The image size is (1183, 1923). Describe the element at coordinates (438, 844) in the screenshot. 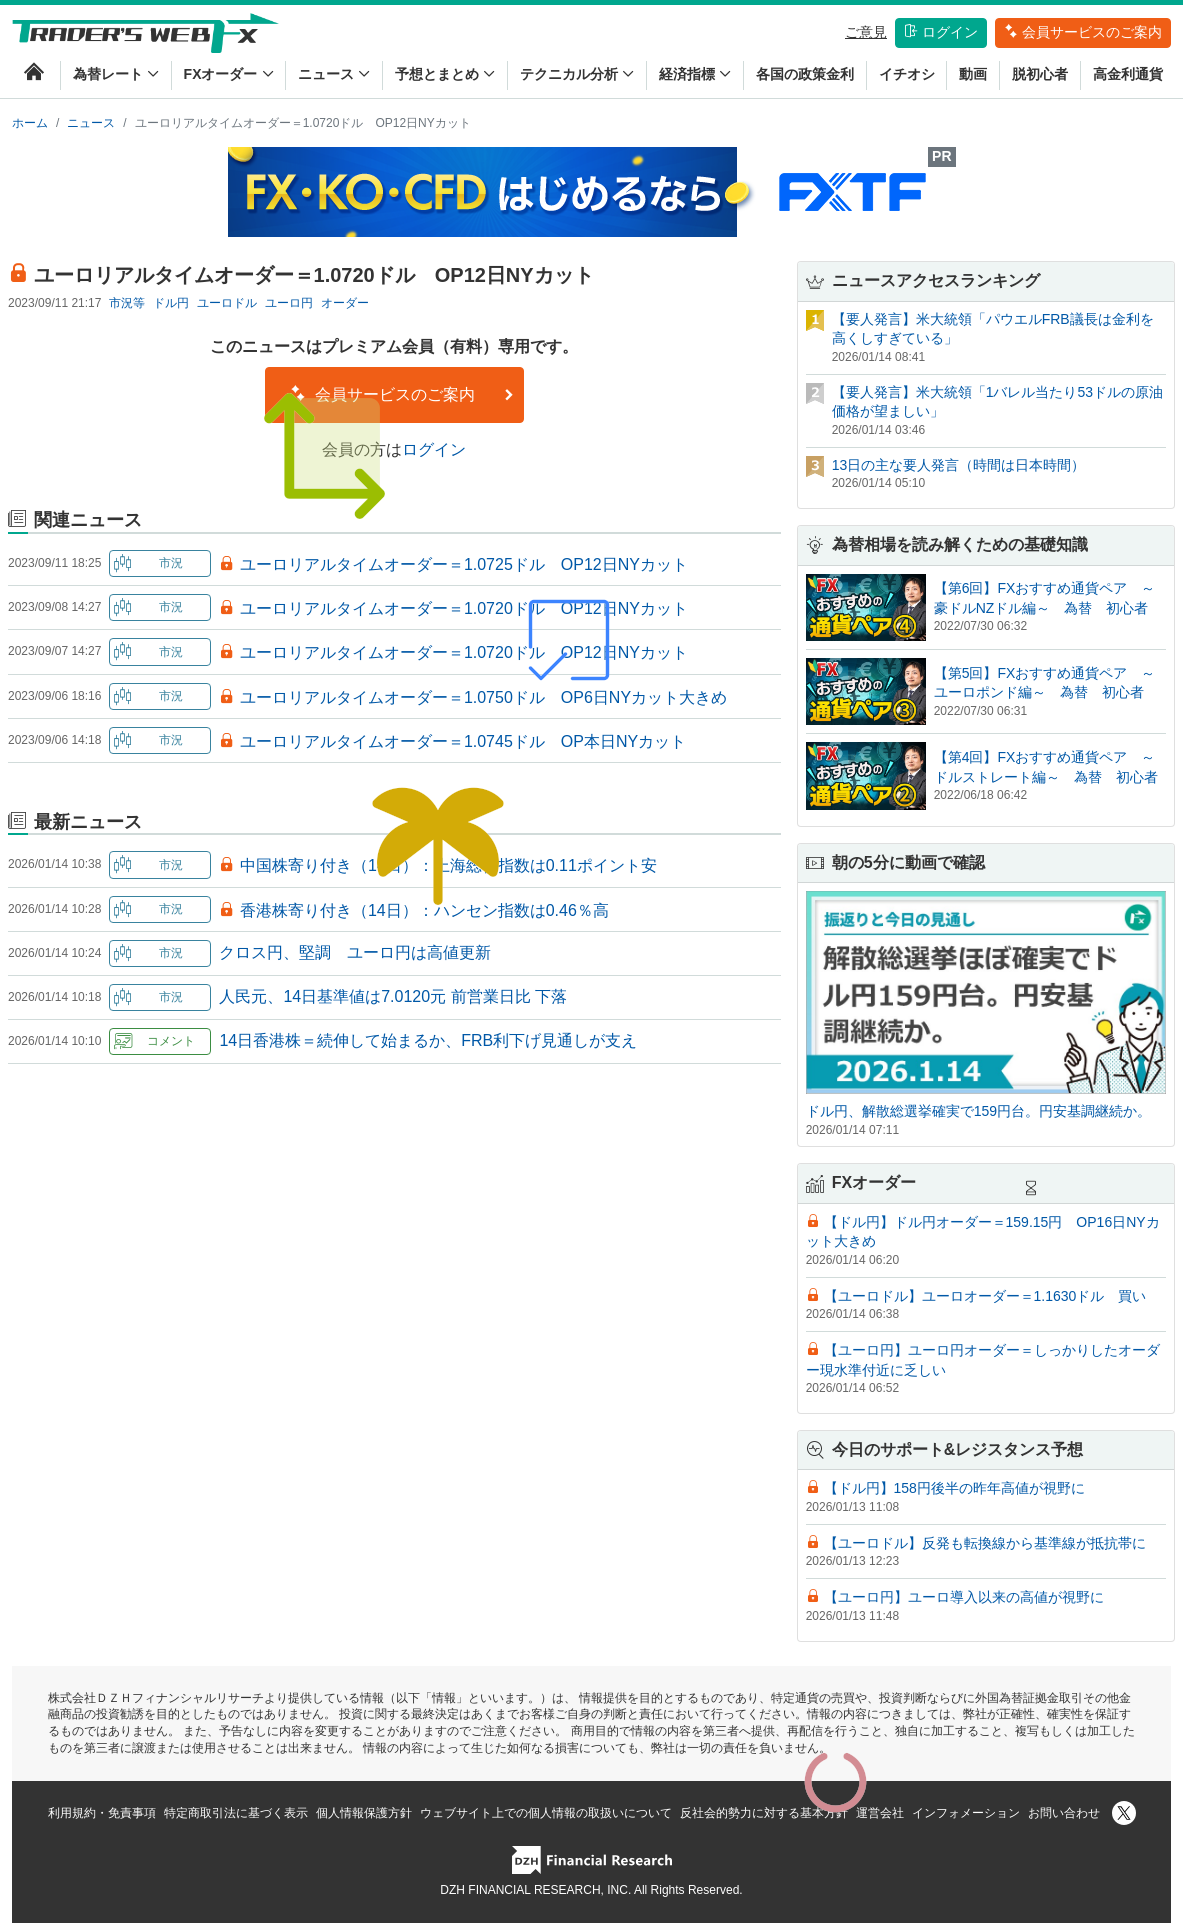

I see `indicates tropical or vacation-related content` at that location.